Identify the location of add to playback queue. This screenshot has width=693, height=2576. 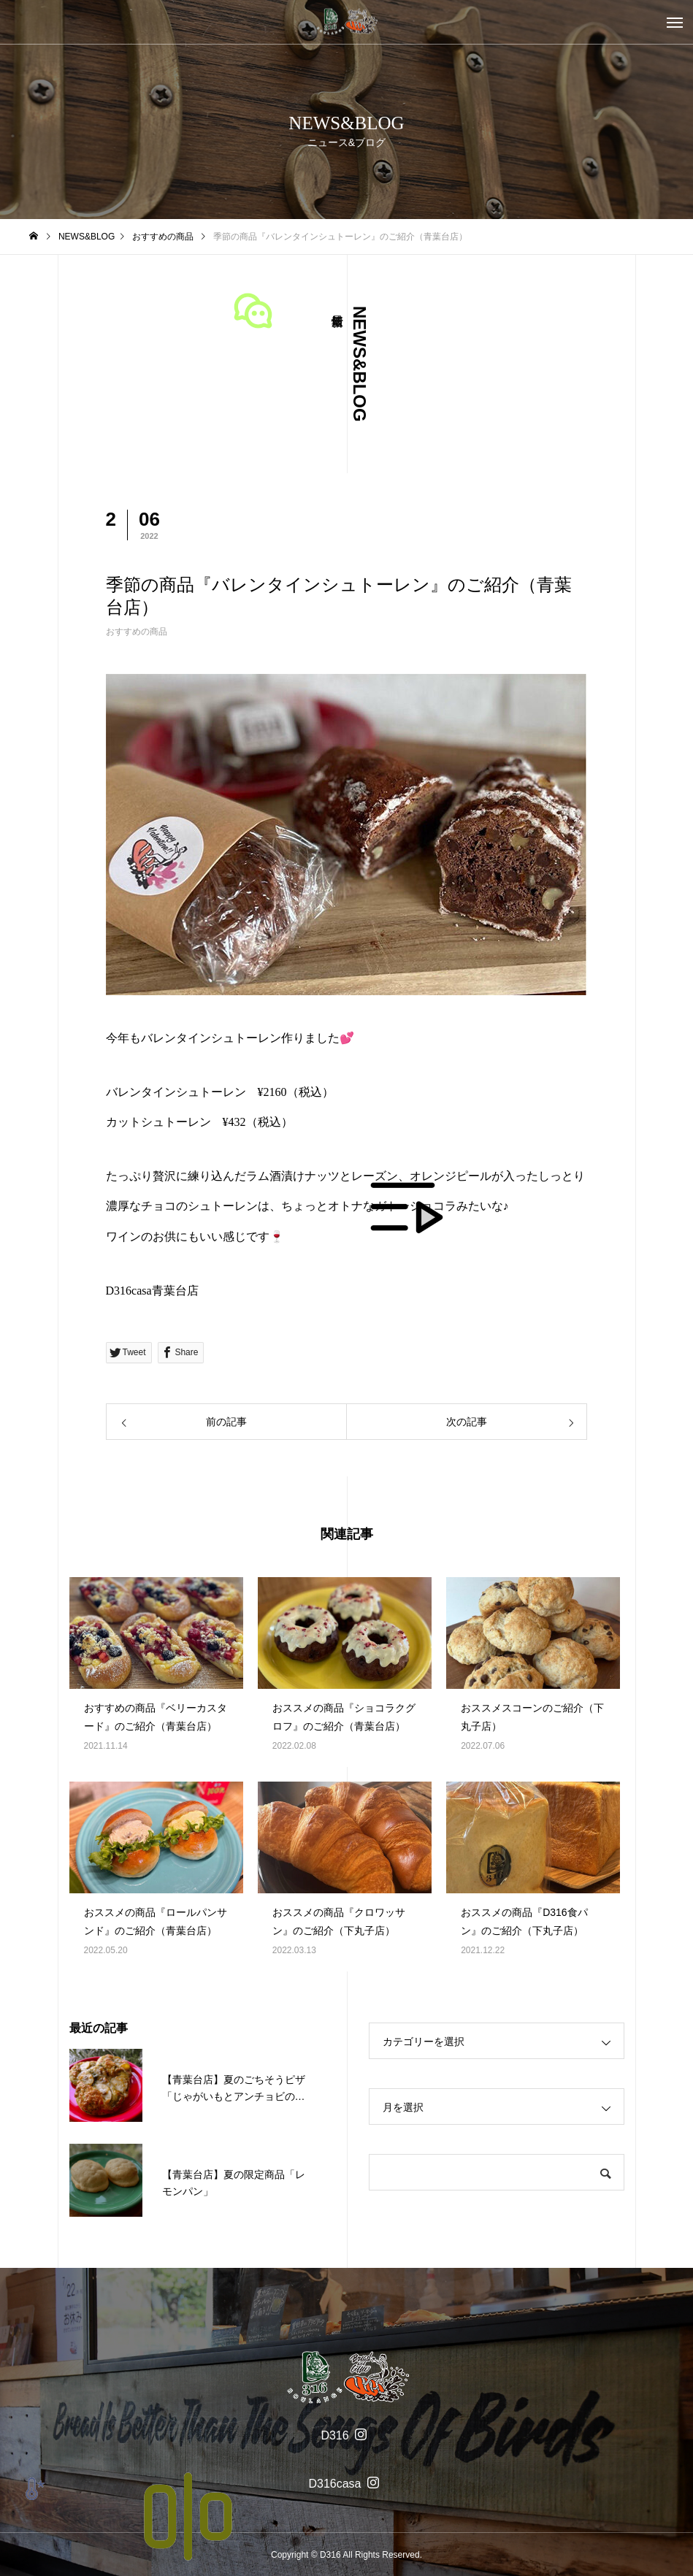
(402, 1206).